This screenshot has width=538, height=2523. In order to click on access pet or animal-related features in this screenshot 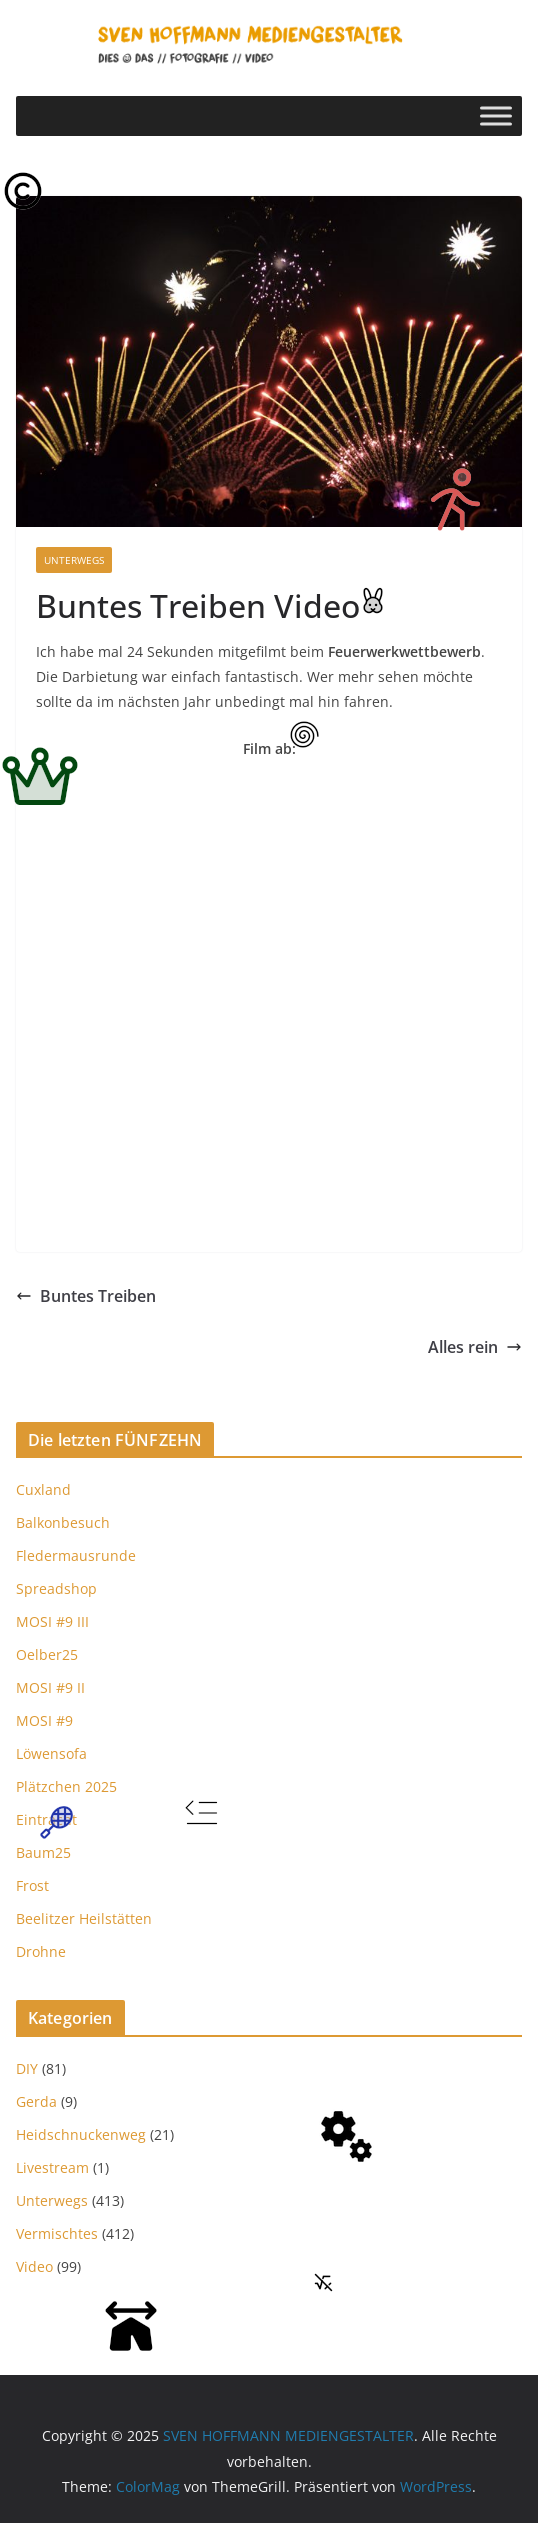, I will do `click(373, 601)`.